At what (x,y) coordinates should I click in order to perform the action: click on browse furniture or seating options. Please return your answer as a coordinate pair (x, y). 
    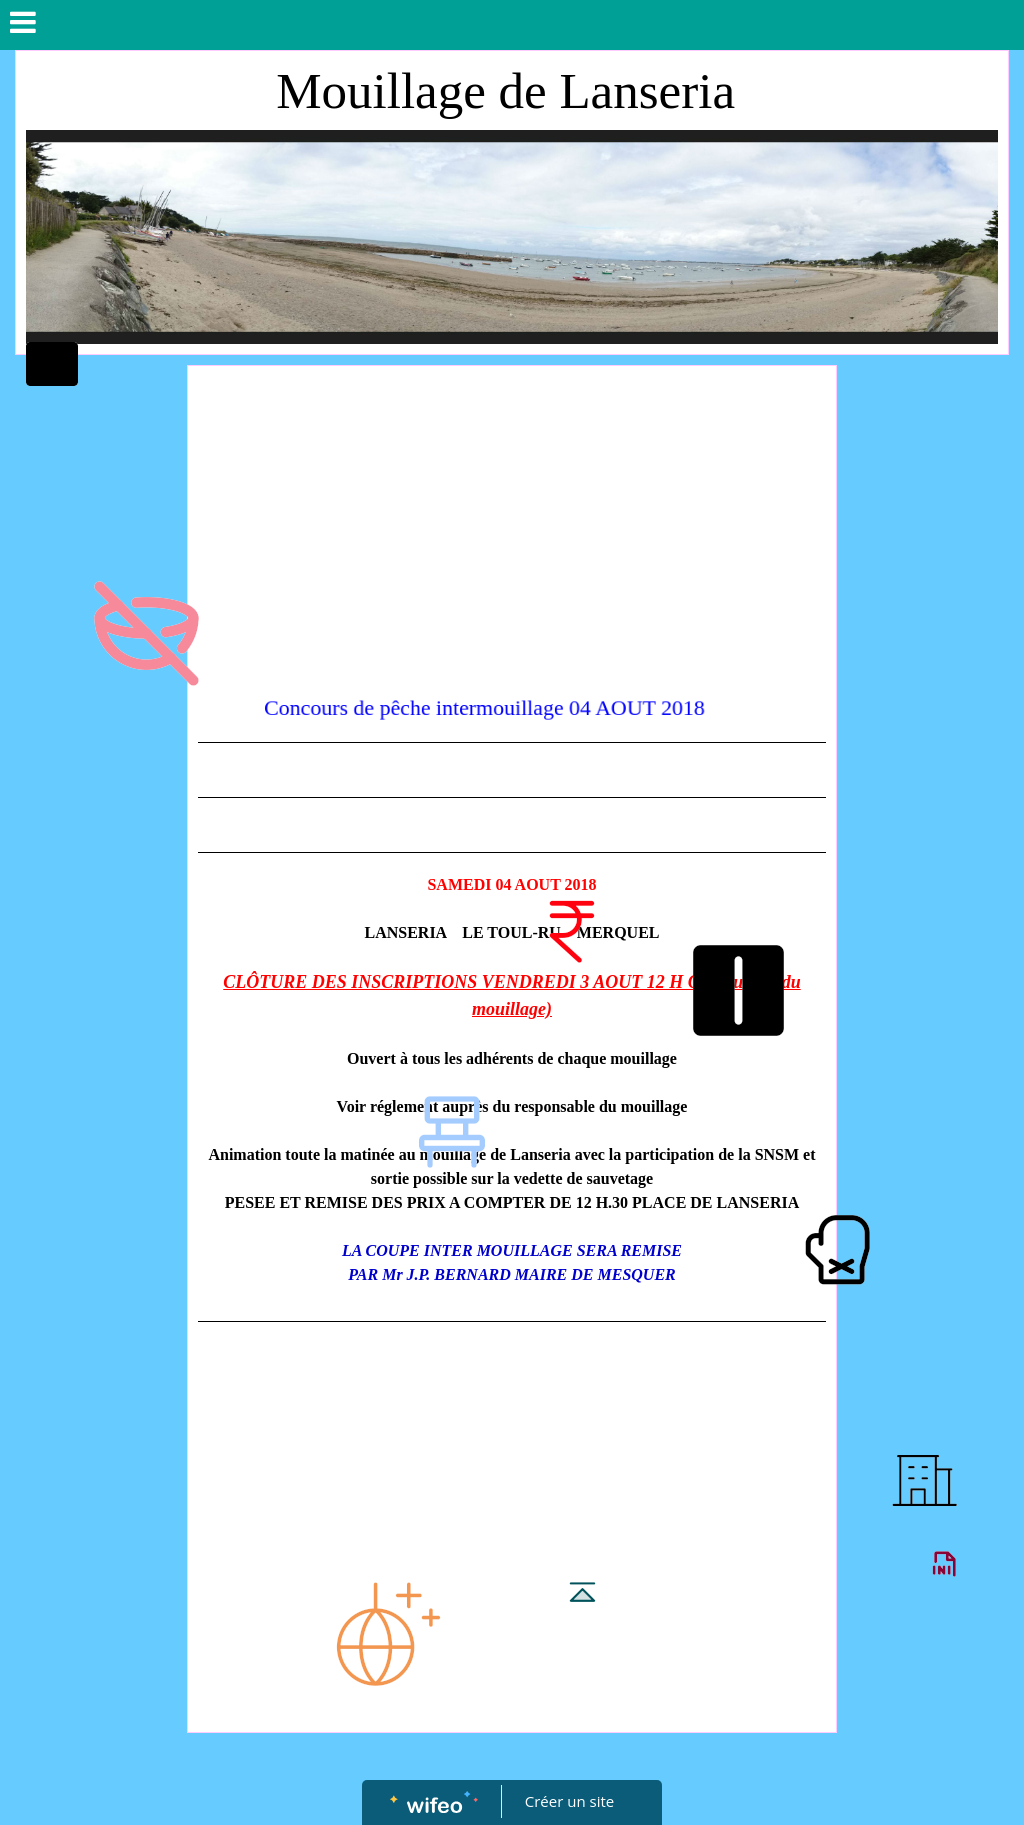
    Looking at the image, I should click on (452, 1132).